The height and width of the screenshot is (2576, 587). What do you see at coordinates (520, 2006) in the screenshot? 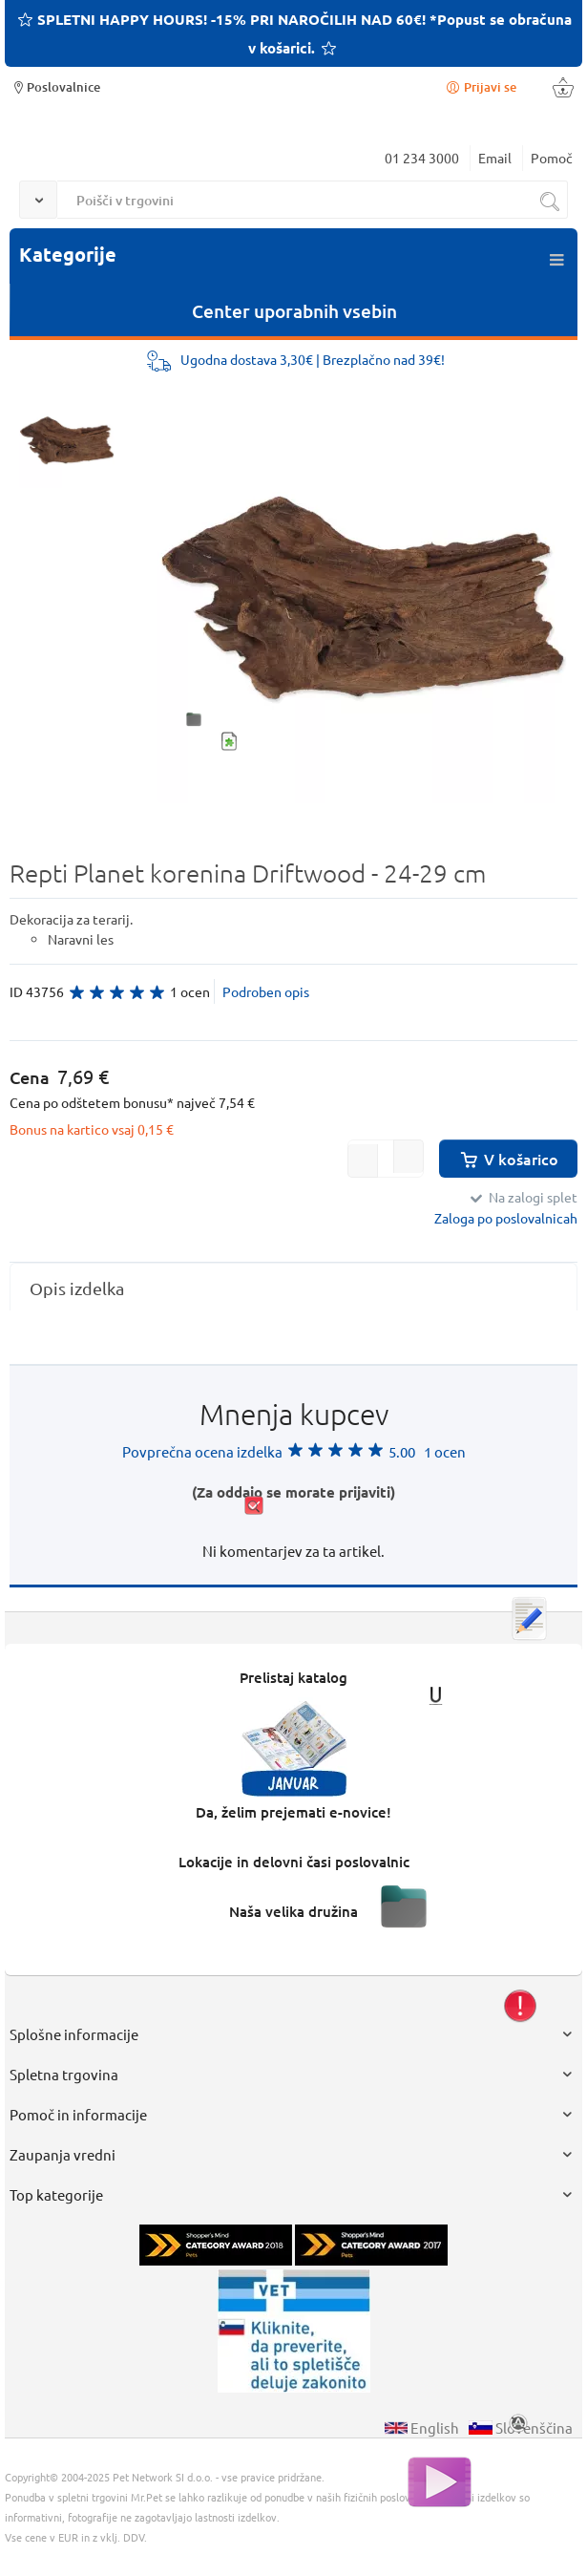
I see `indicates a warning or caution message` at bounding box center [520, 2006].